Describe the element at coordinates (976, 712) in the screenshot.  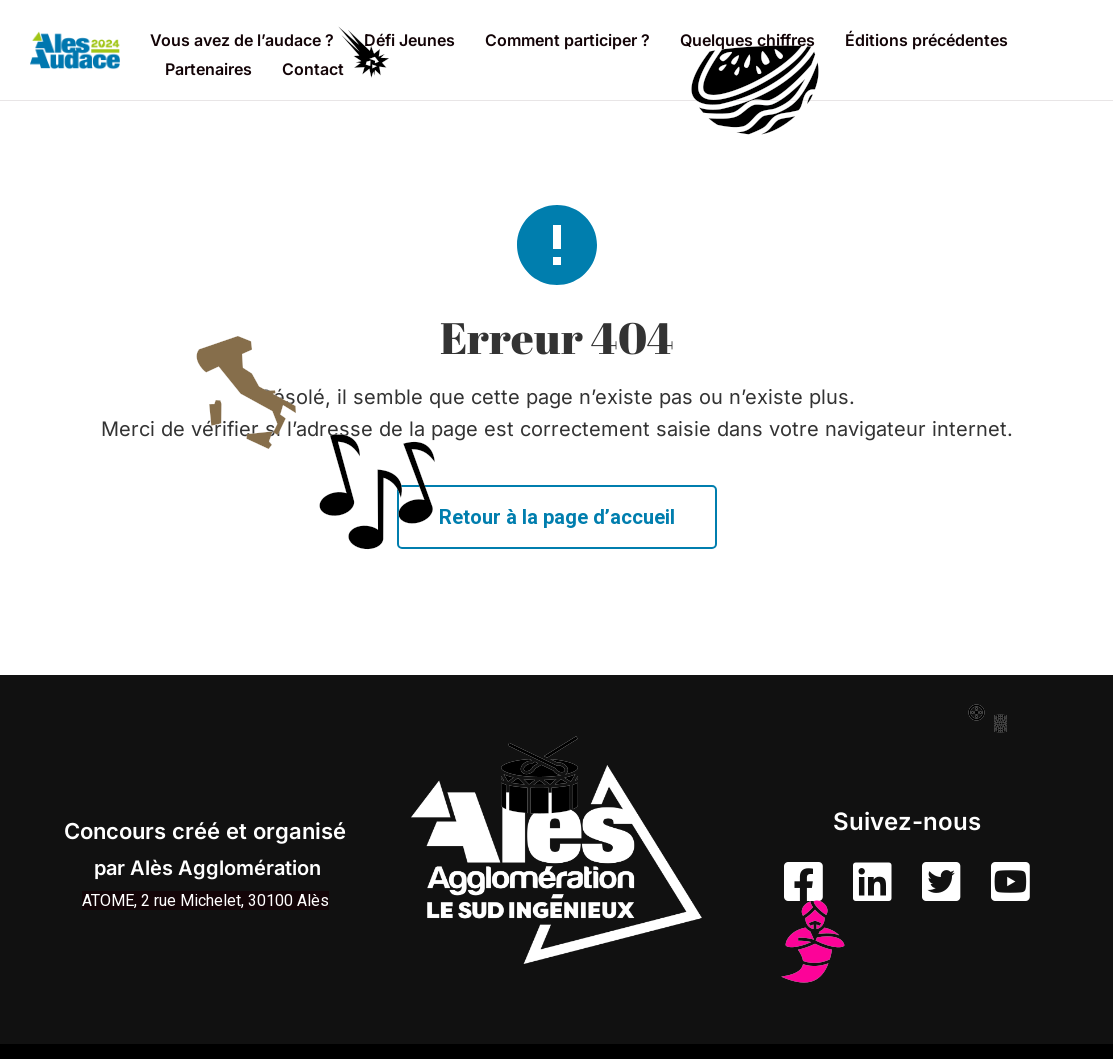
I see `indicates a target or objective marker` at that location.